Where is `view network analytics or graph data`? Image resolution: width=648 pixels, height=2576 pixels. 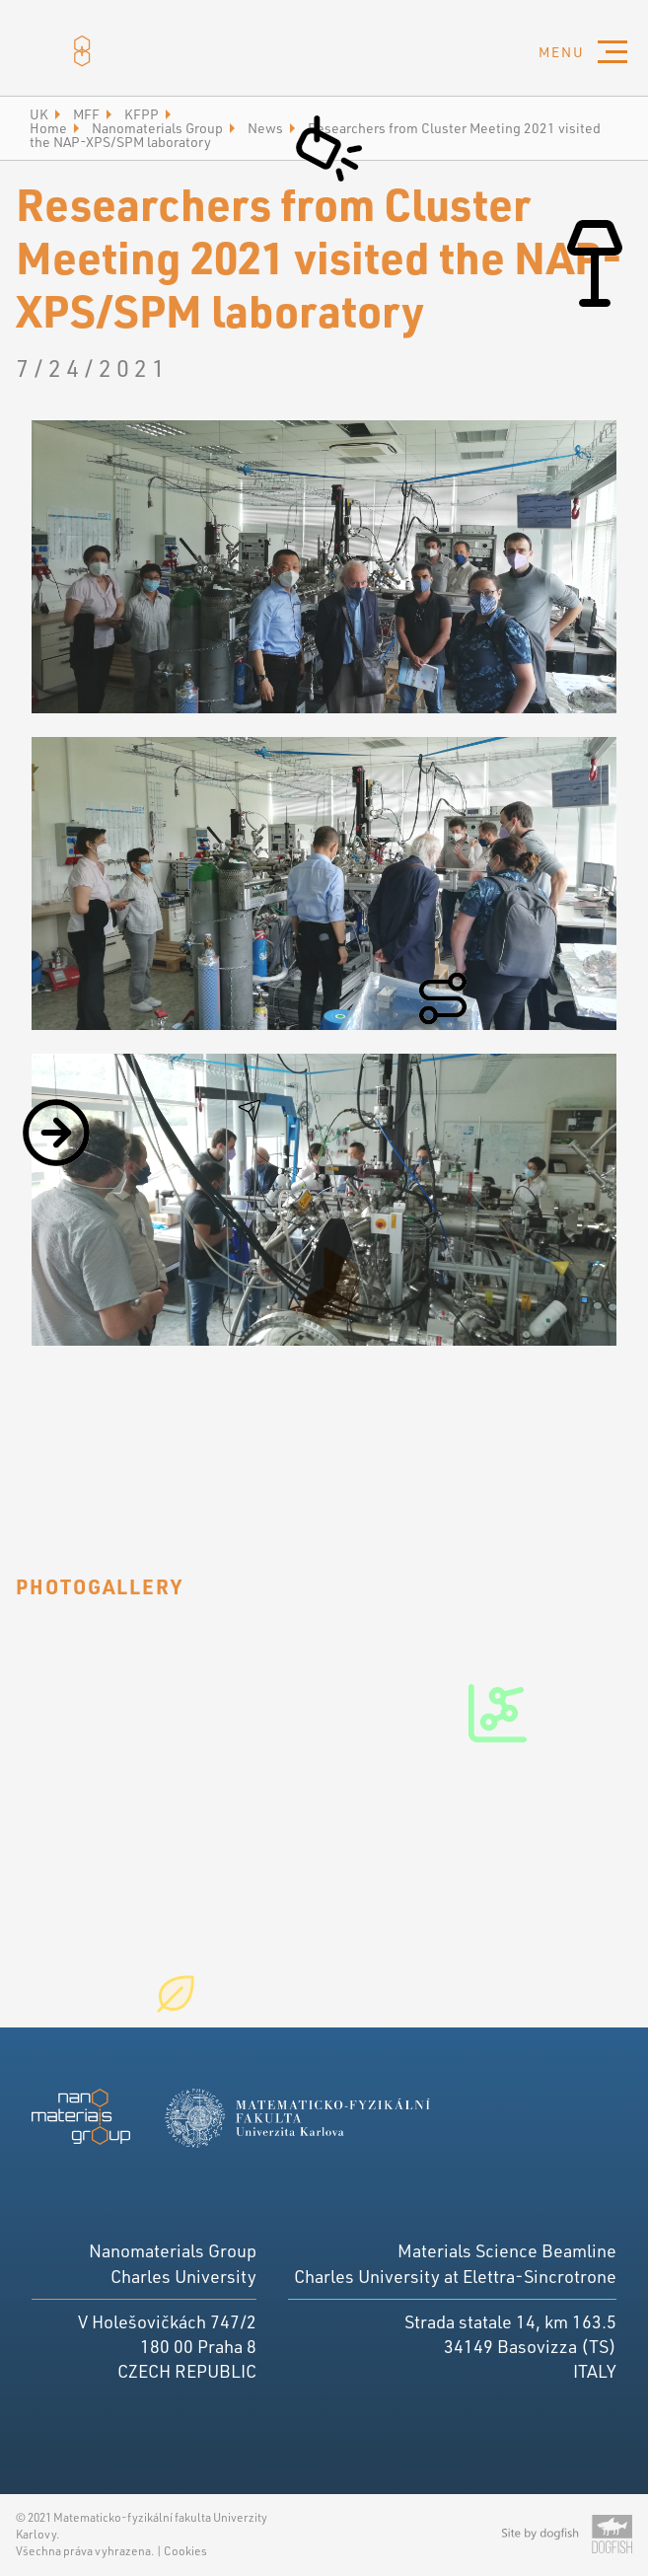 view network analytics or graph data is located at coordinates (497, 1713).